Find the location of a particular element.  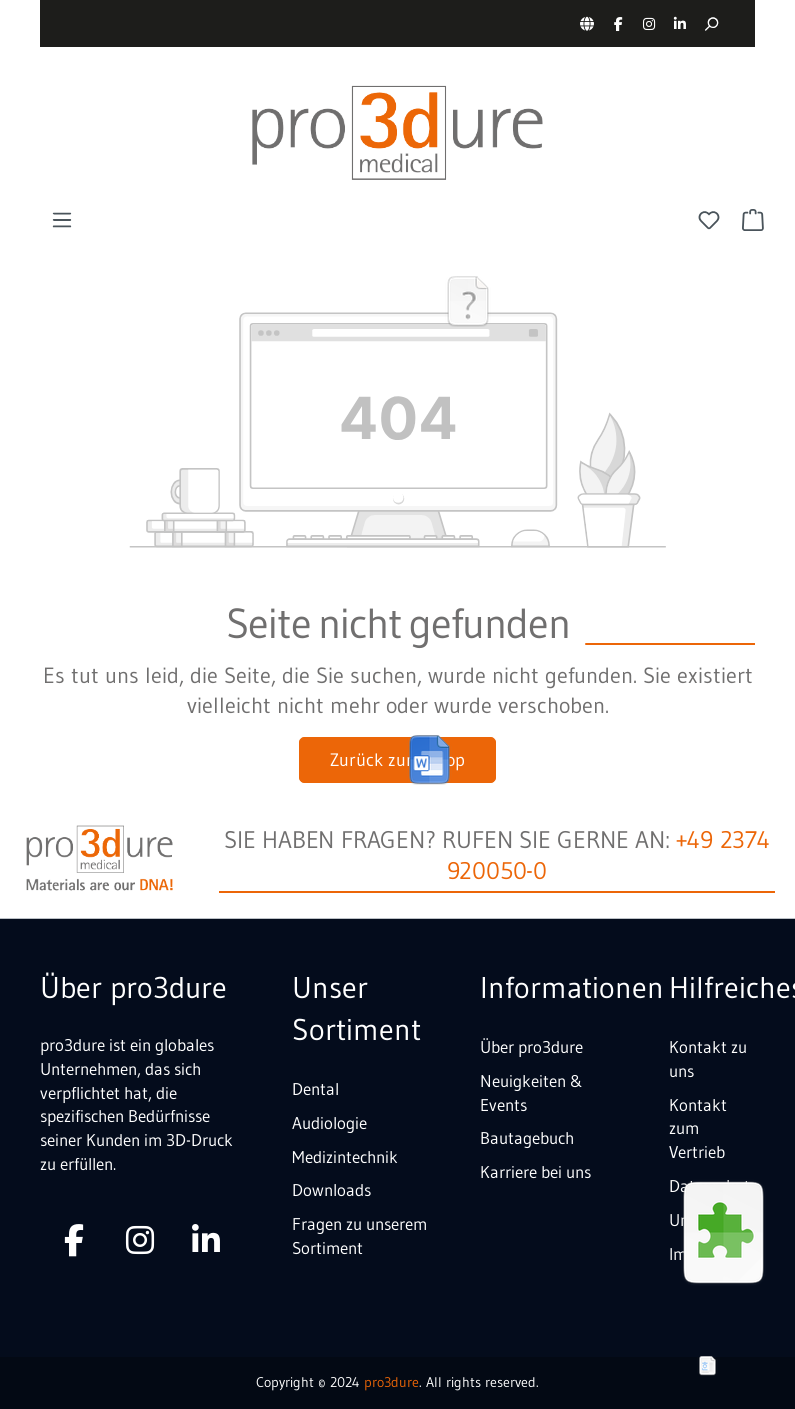

unrecognized file type is located at coordinates (468, 301).